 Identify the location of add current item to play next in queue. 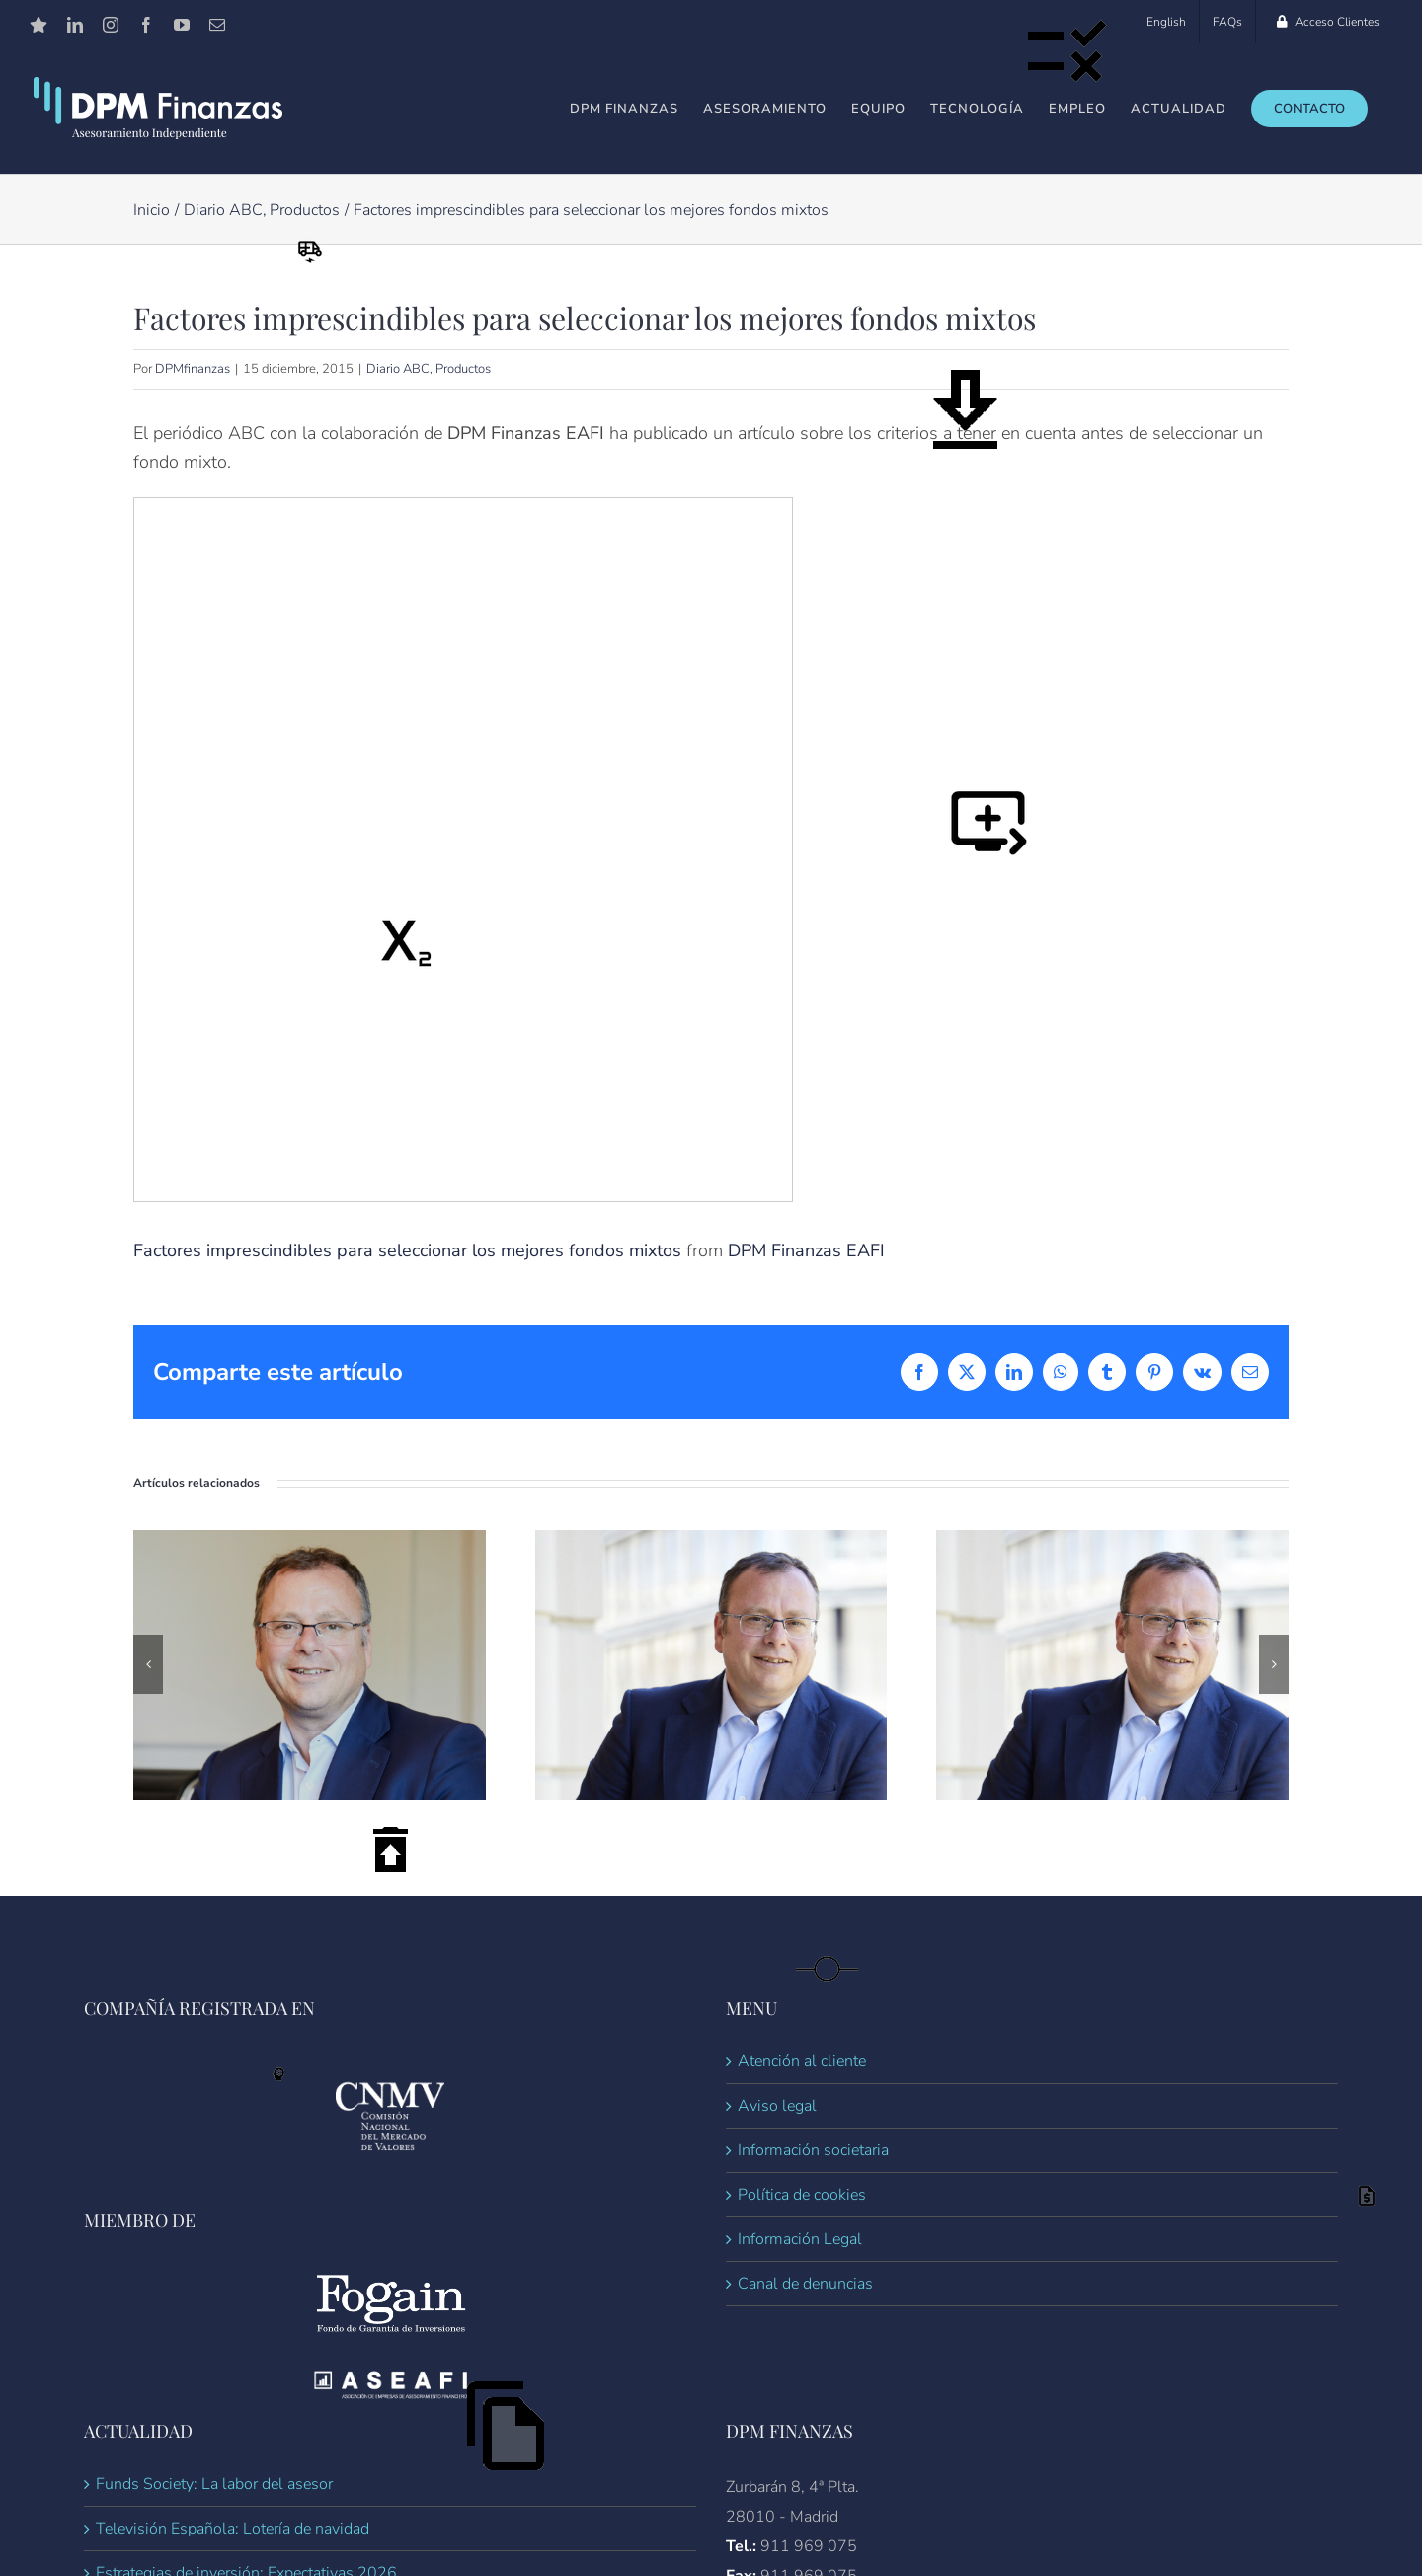
(988, 821).